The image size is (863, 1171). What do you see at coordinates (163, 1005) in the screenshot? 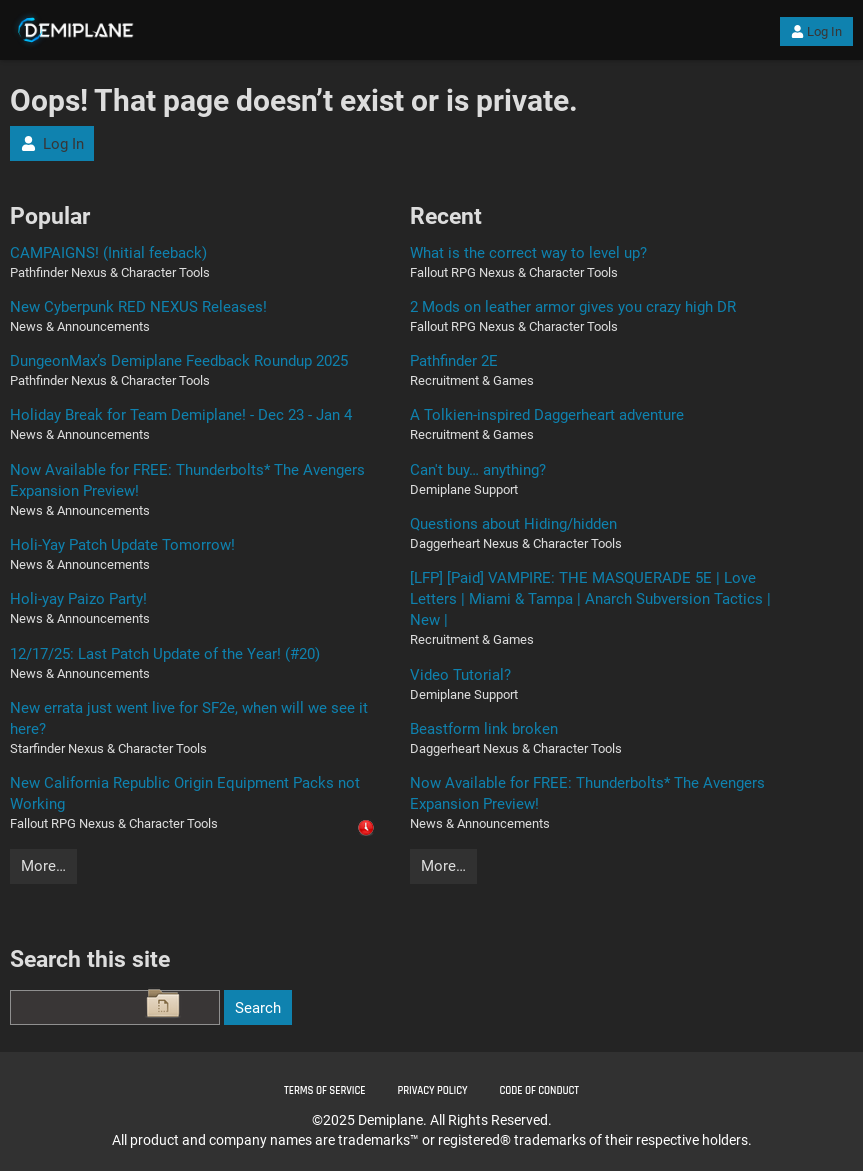
I see `access your templates folder` at bounding box center [163, 1005].